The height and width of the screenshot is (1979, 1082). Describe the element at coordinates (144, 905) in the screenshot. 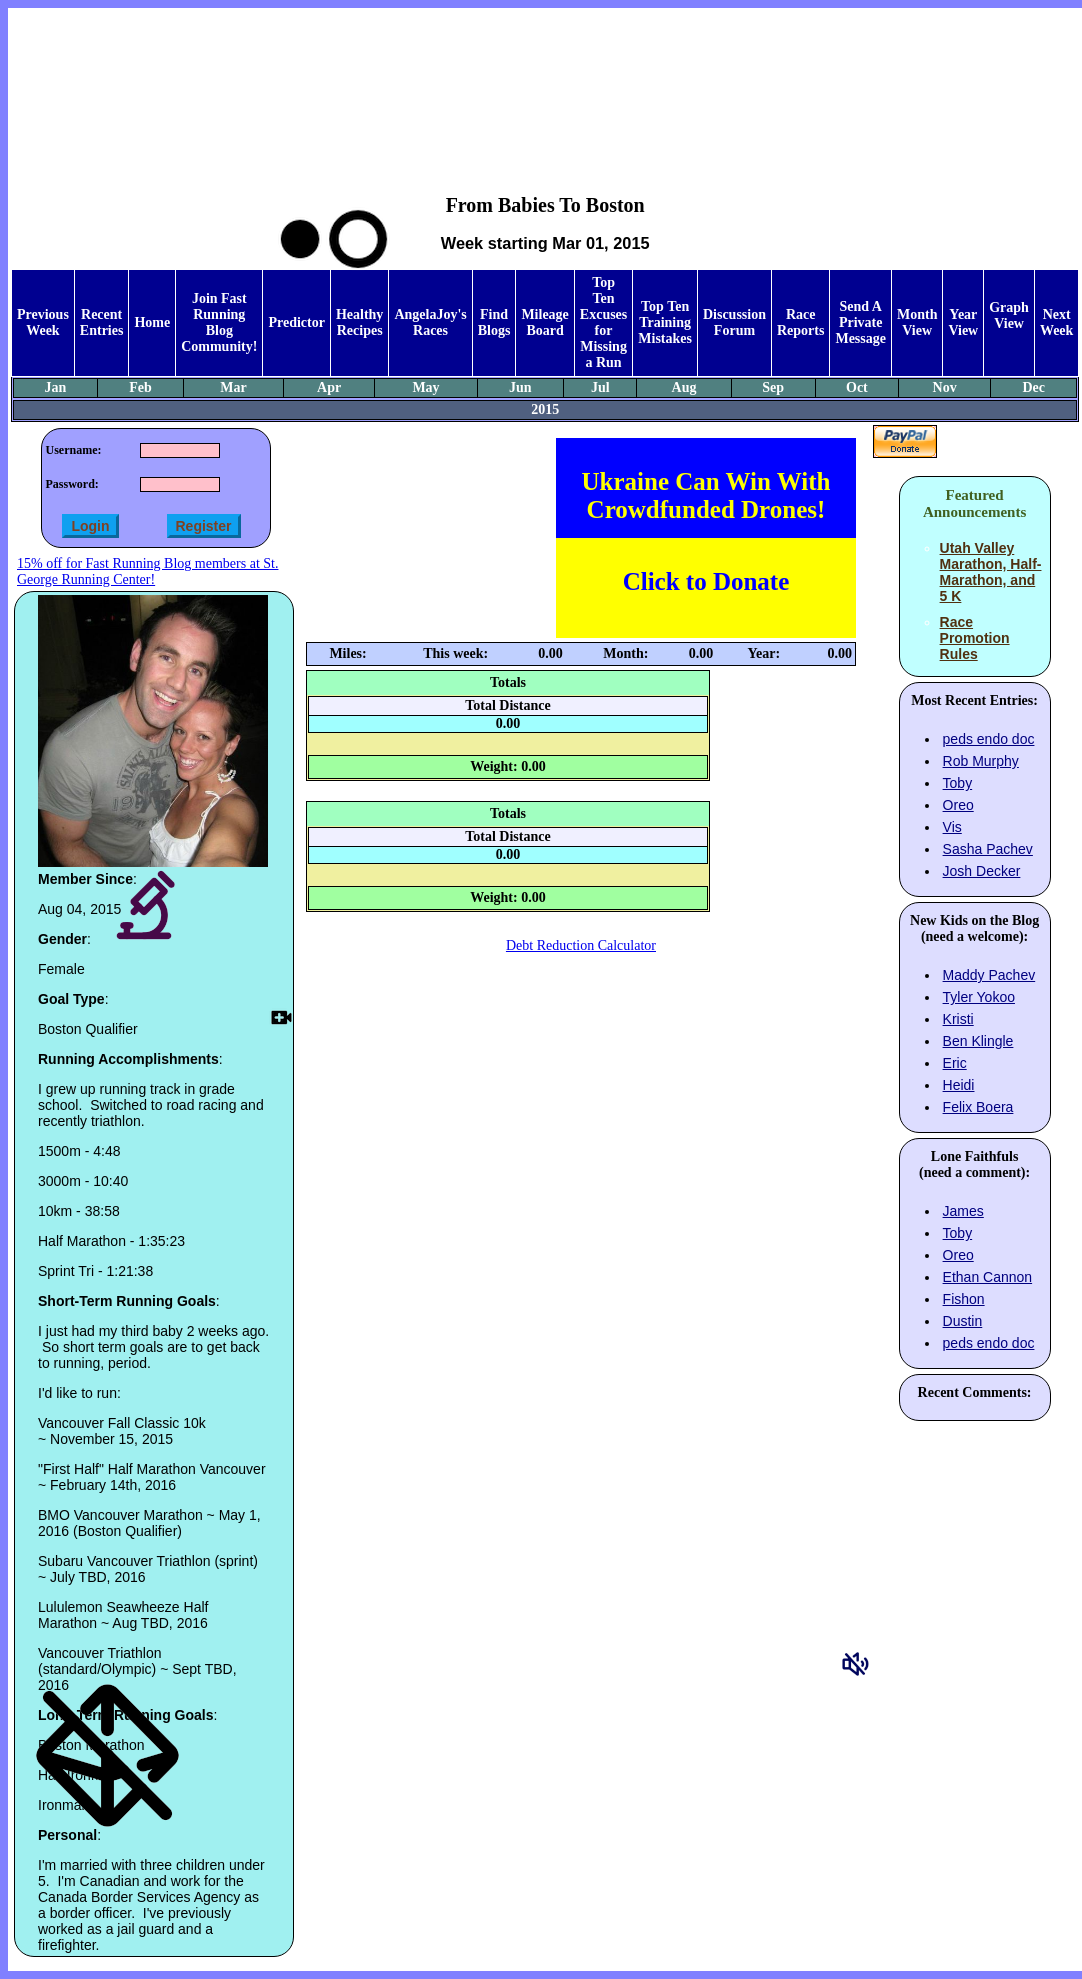

I see `access scientific or research tools` at that location.